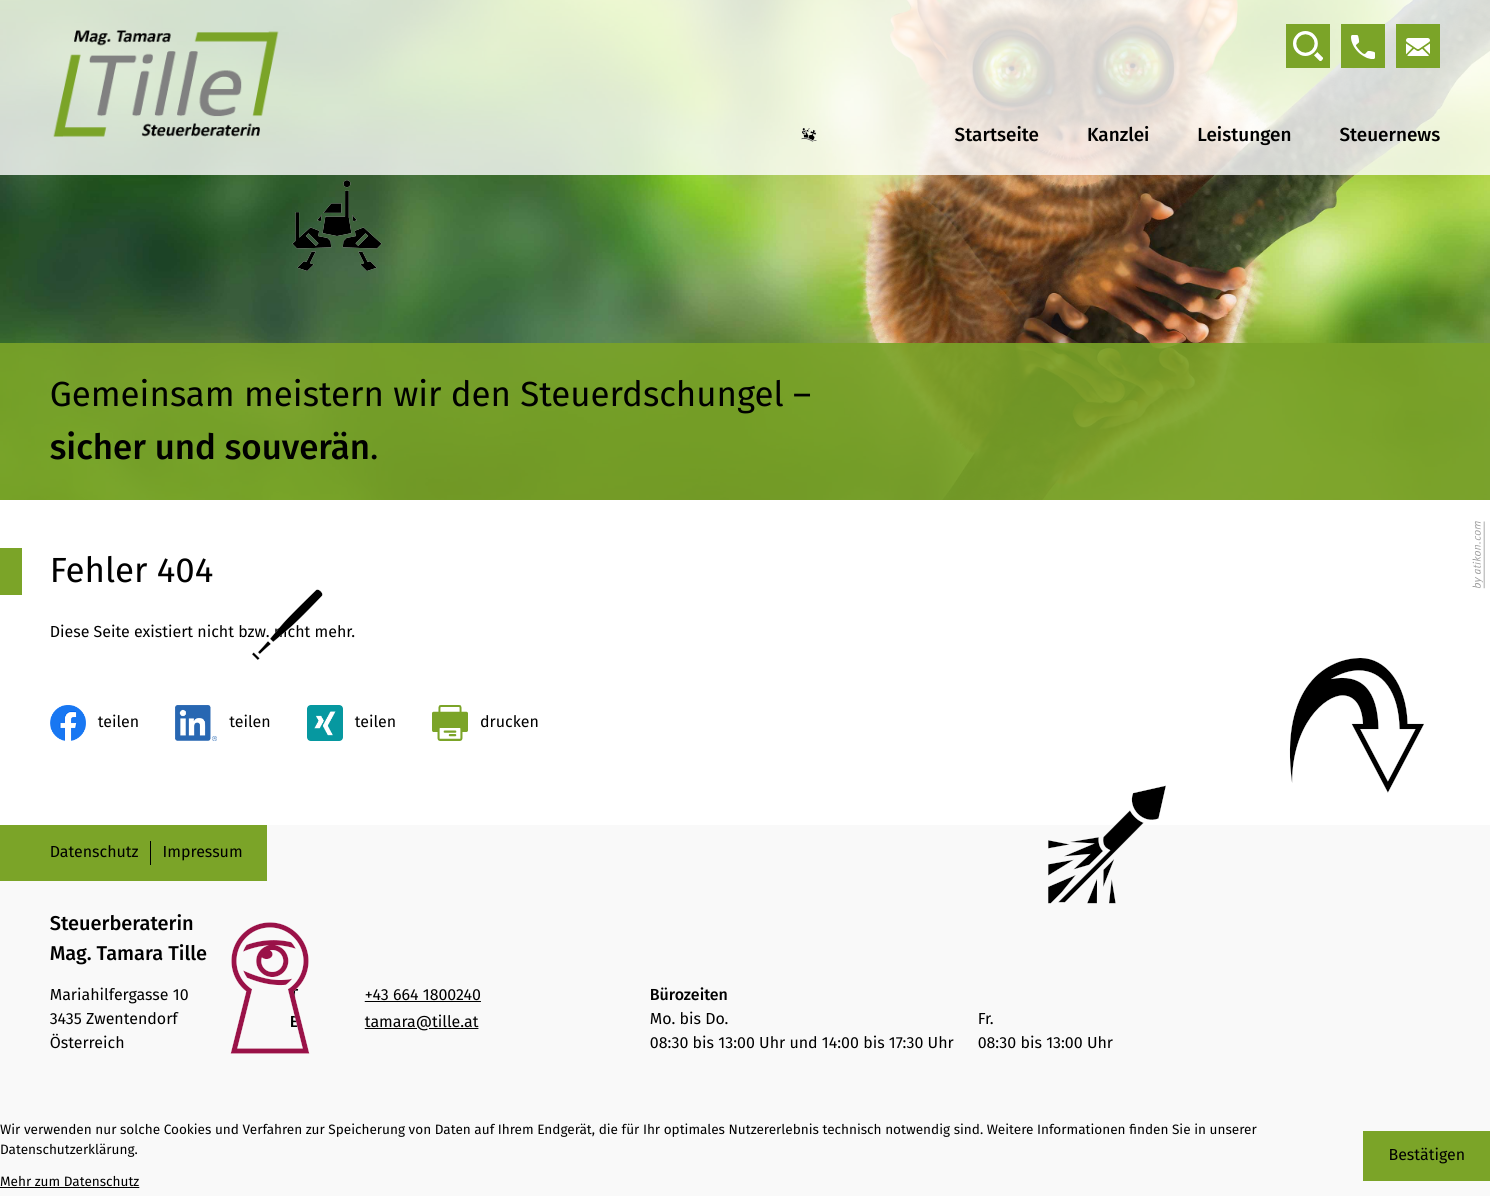 This screenshot has height=1196, width=1490. I want to click on access baseball or batting-related content, so click(286, 625).